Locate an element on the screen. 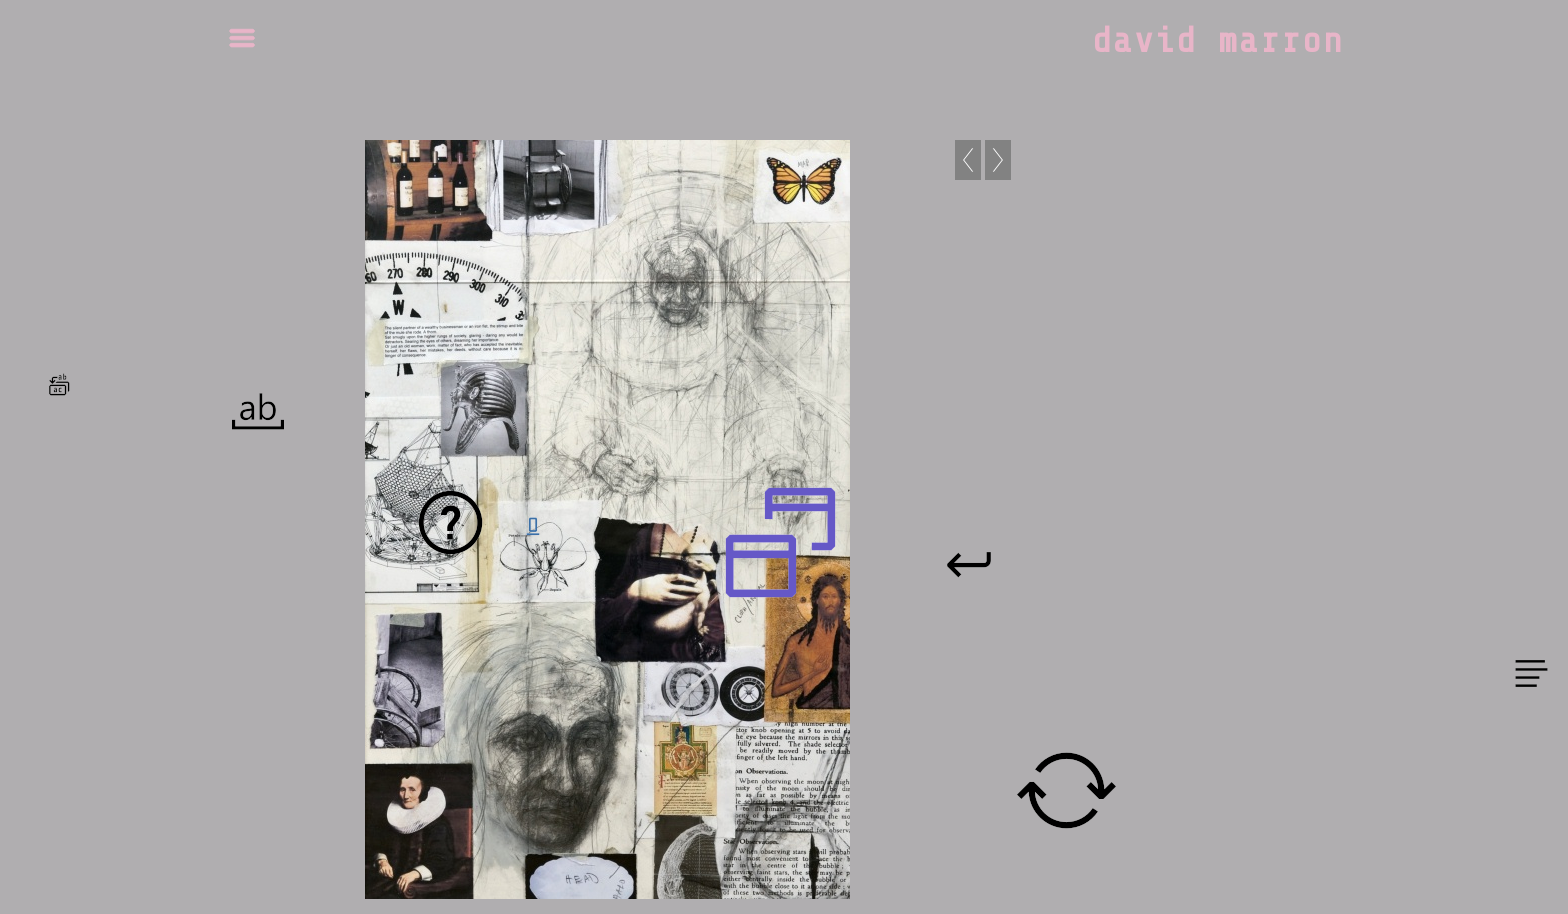 The height and width of the screenshot is (914, 1568). view items in a flat list format is located at coordinates (1531, 673).